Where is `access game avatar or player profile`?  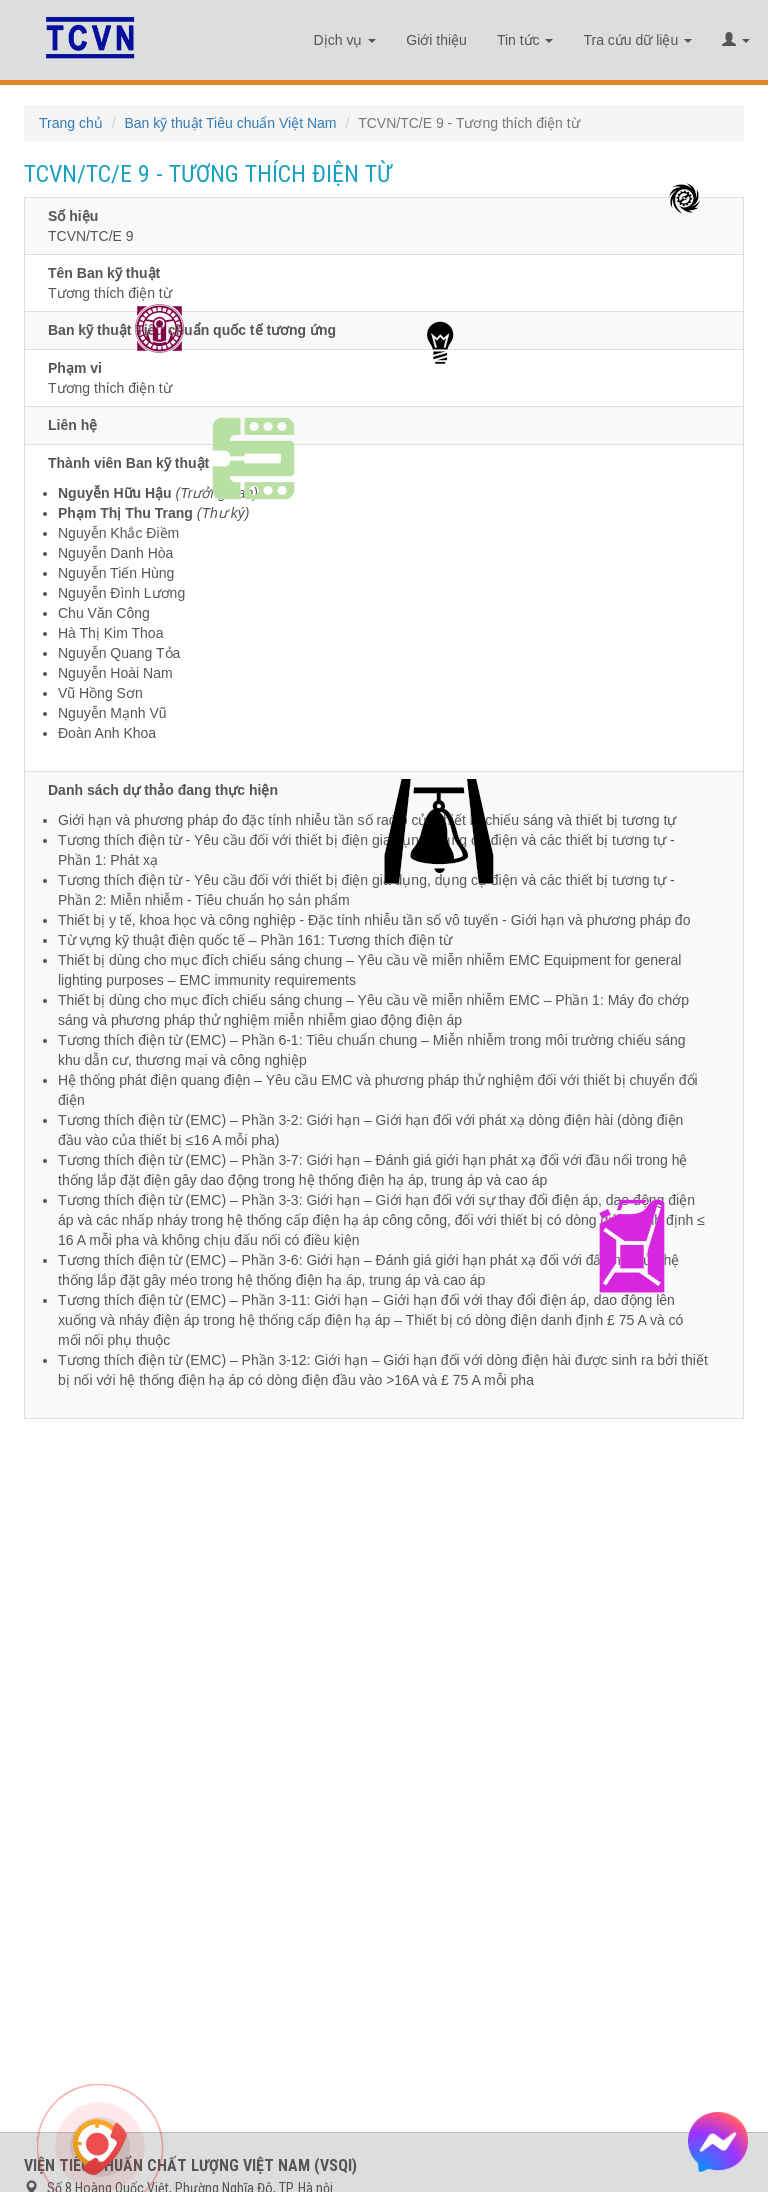 access game avatar or player profile is located at coordinates (159, 328).